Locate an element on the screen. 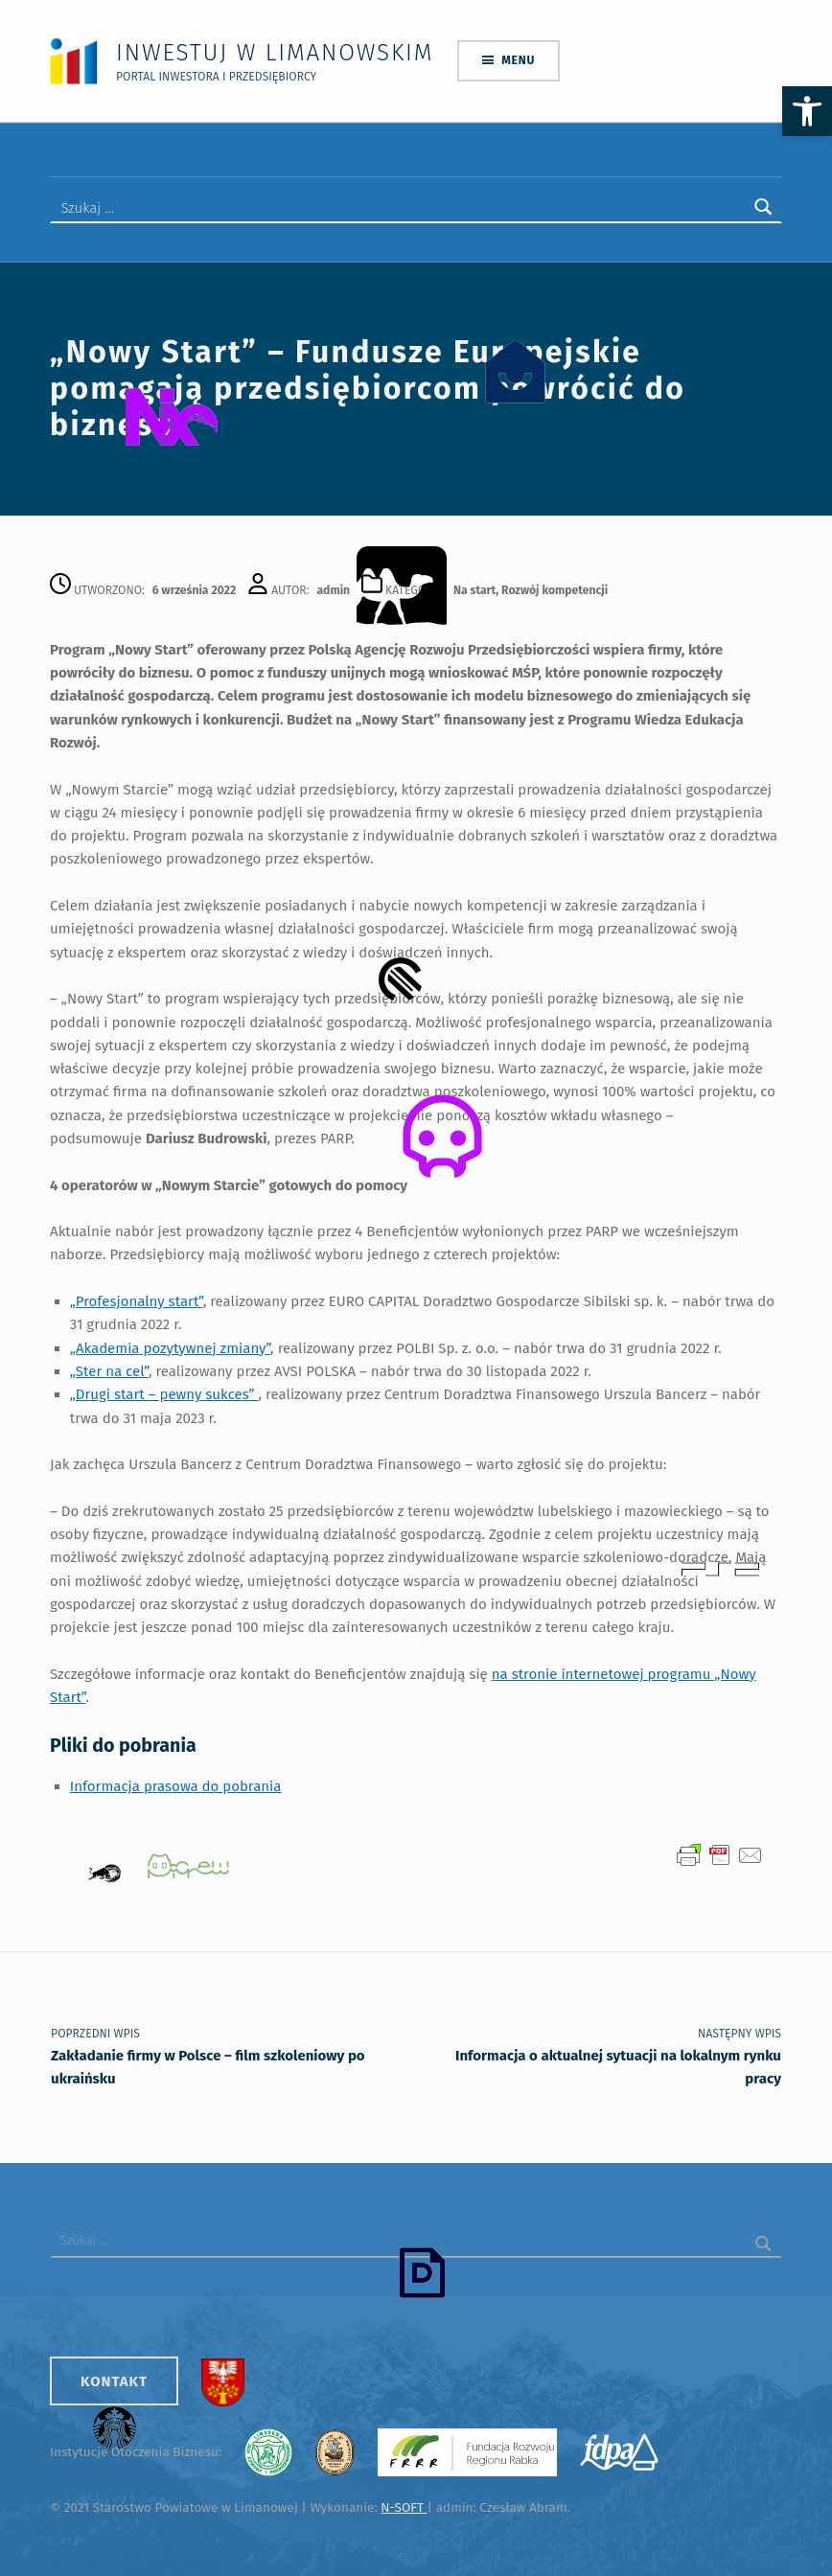 This screenshot has height=2576, width=832. open the picrew avatar maker app is located at coordinates (188, 1866).